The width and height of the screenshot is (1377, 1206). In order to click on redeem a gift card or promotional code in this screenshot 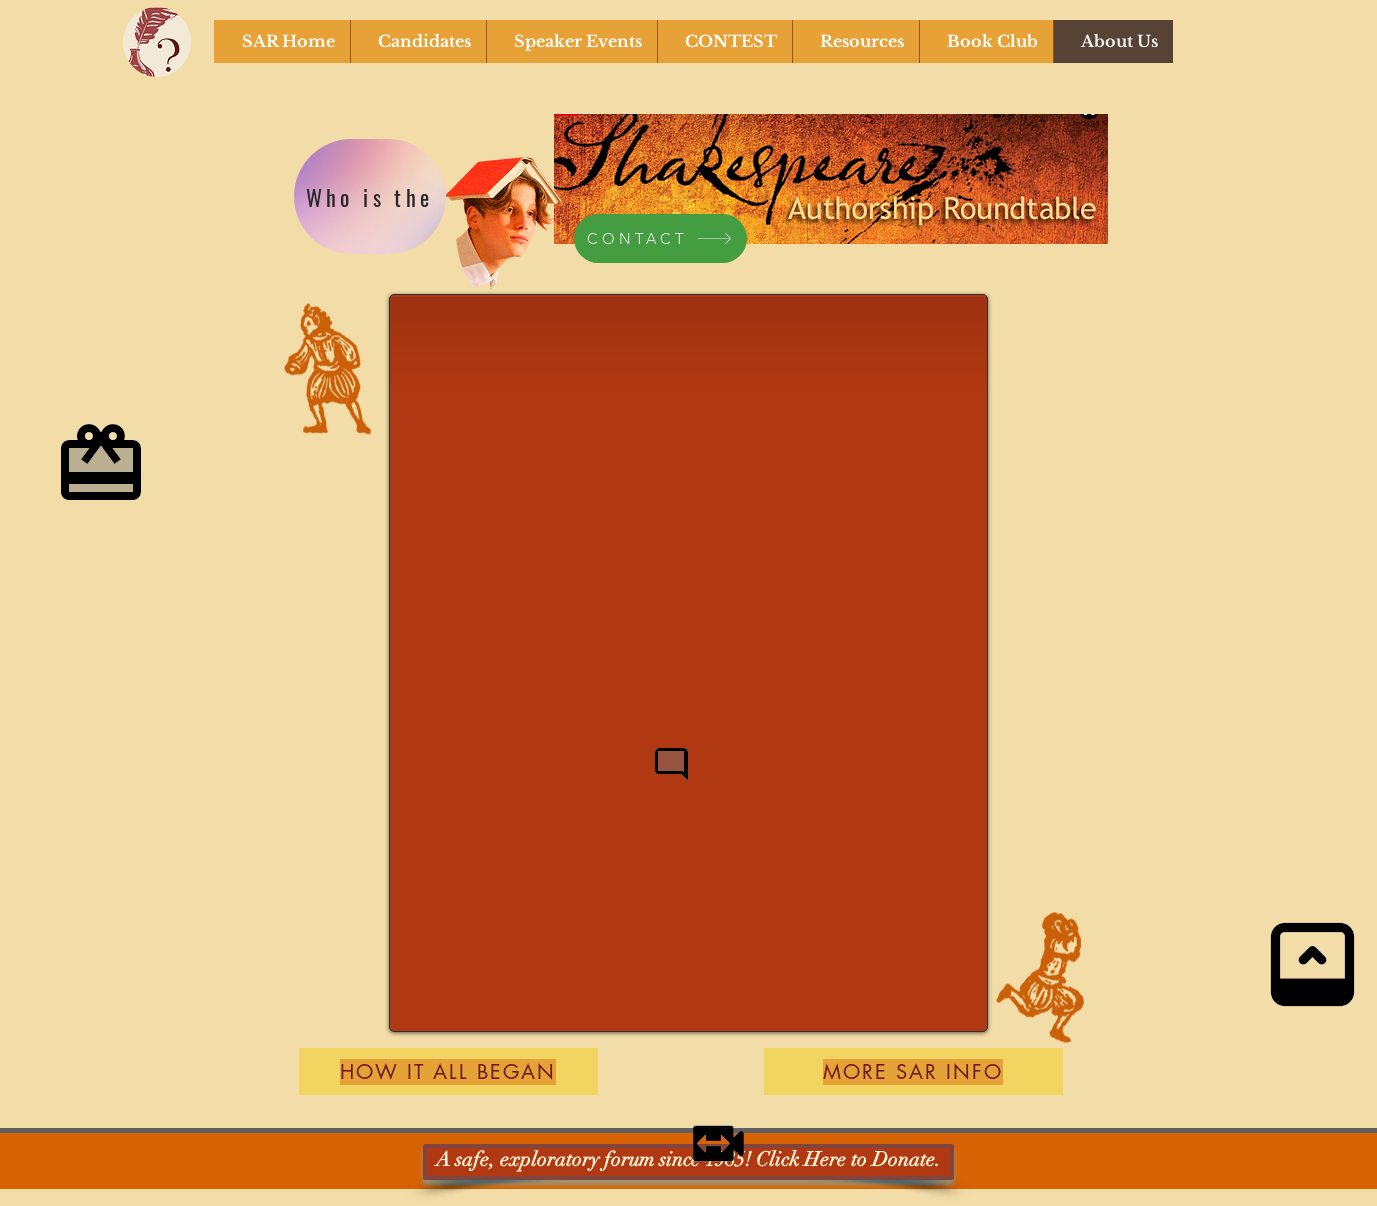, I will do `click(101, 464)`.